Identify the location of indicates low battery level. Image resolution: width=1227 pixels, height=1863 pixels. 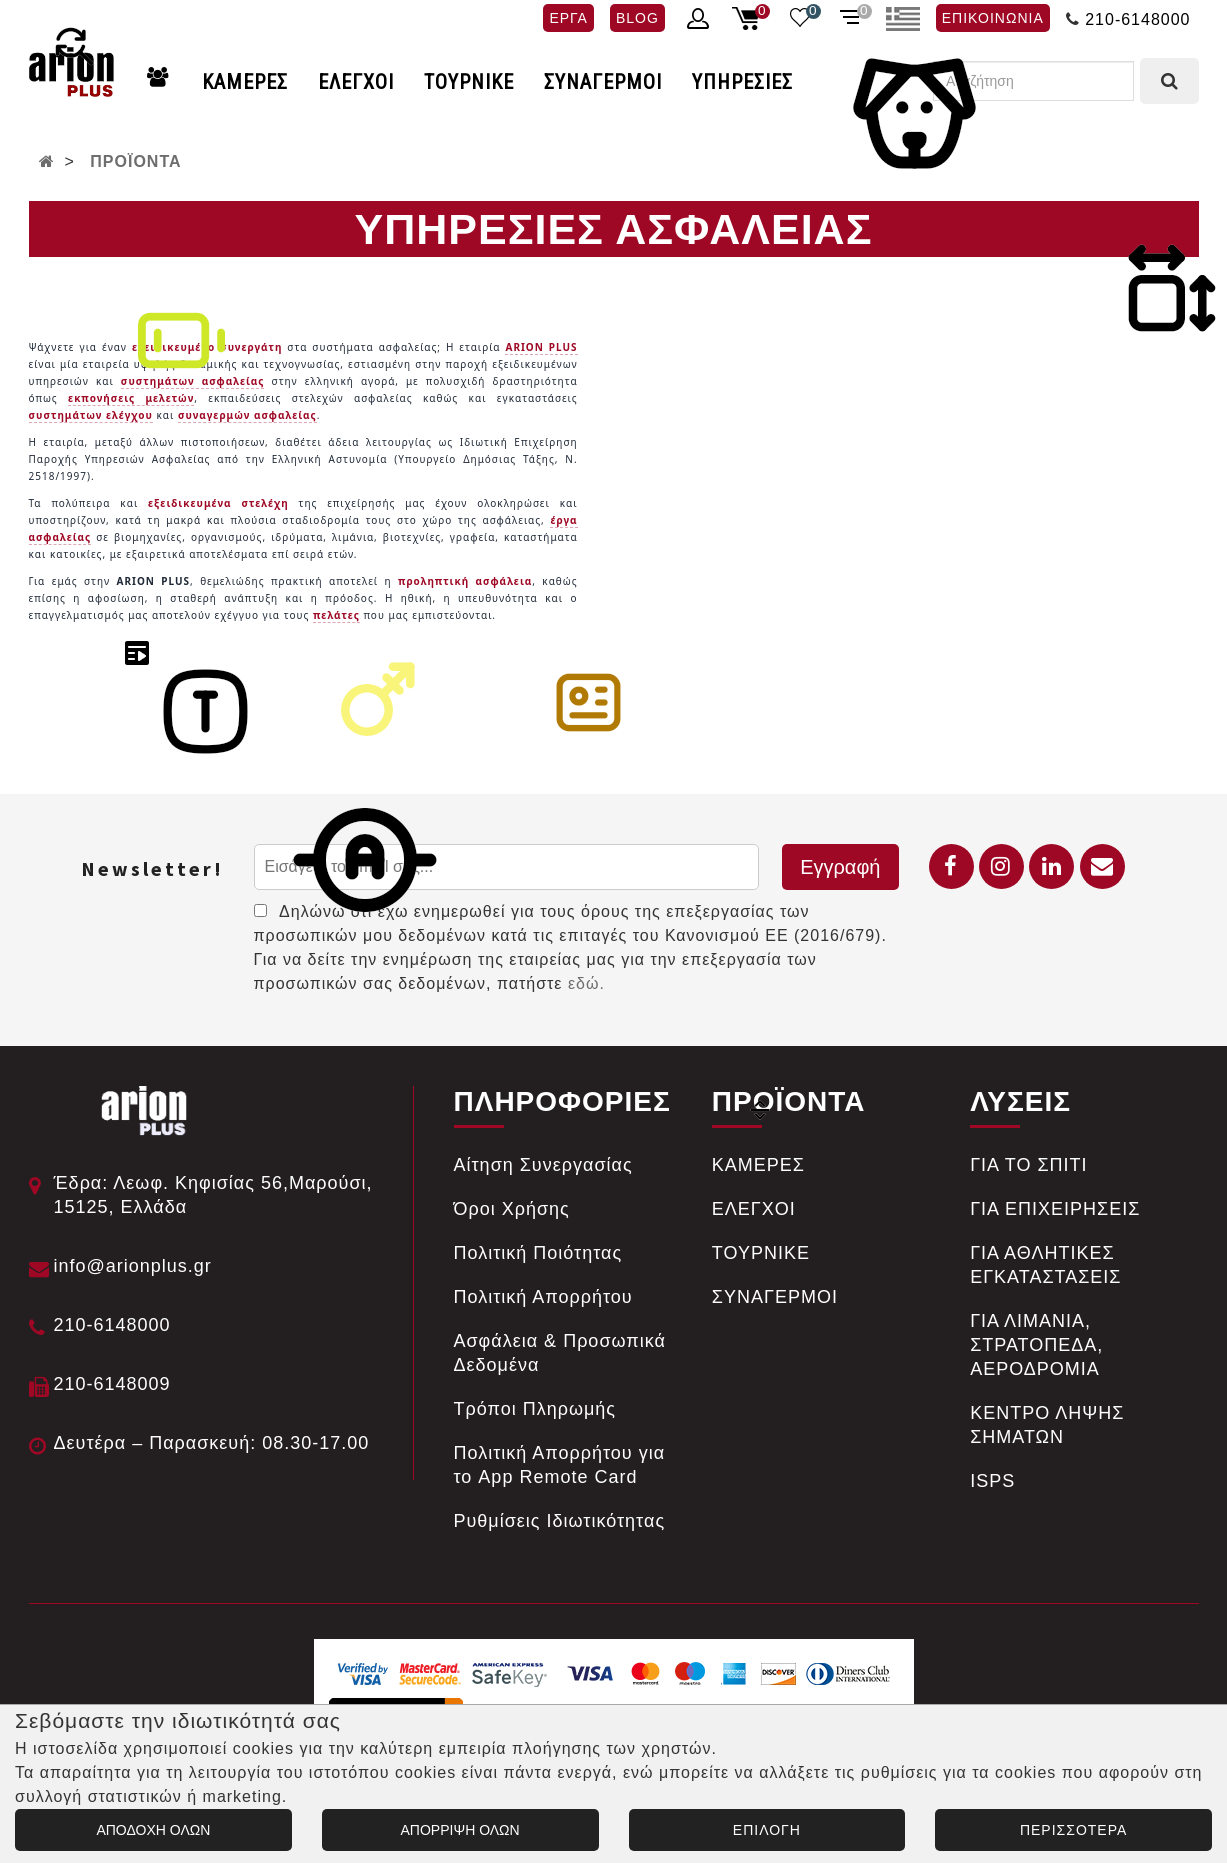
(181, 340).